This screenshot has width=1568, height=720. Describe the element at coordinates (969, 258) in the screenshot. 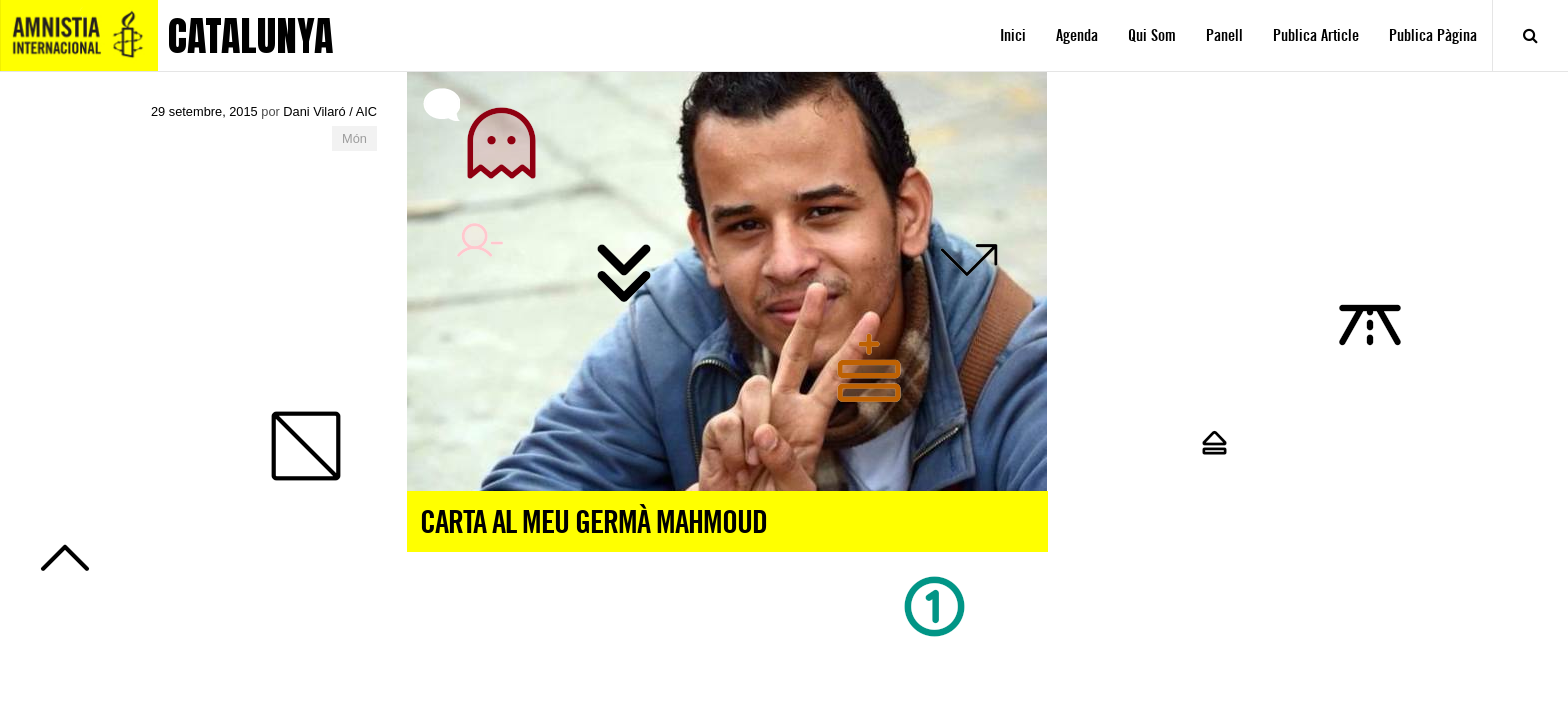

I see `reply to a message` at that location.